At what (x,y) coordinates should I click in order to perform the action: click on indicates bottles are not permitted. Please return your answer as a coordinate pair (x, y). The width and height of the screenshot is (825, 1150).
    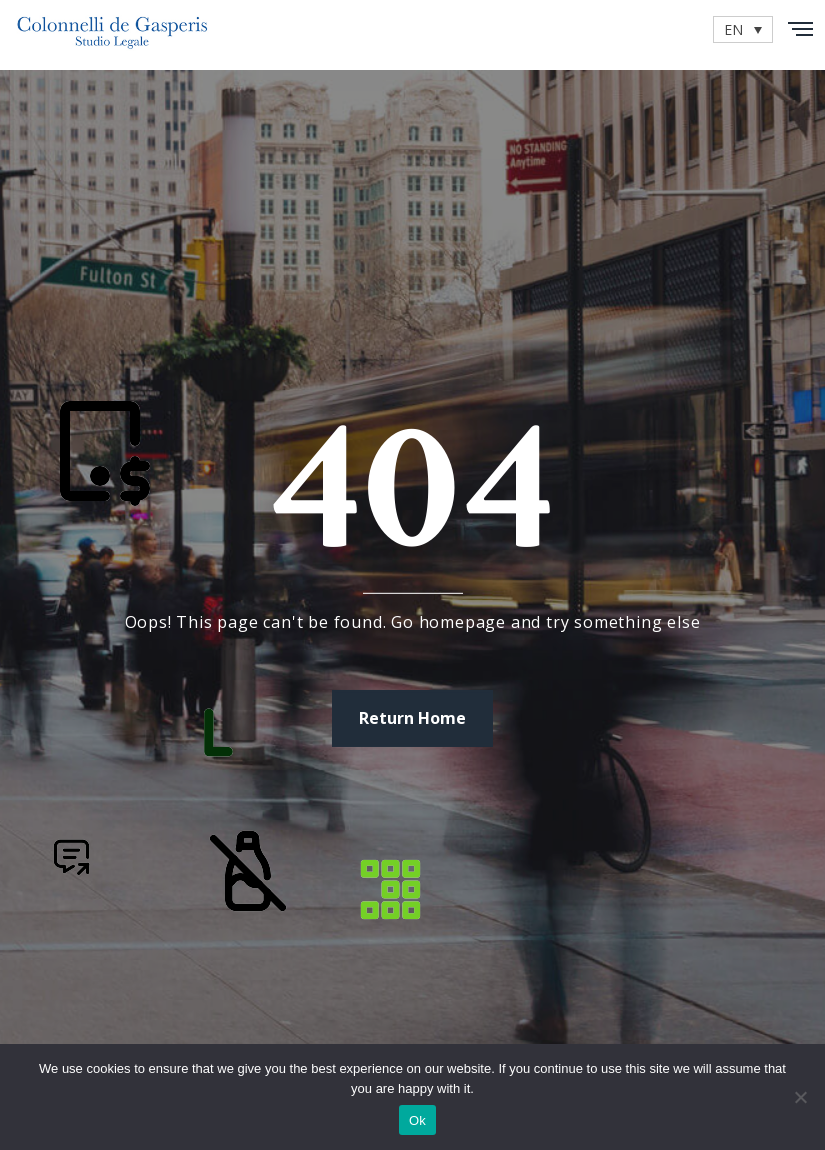
    Looking at the image, I should click on (248, 873).